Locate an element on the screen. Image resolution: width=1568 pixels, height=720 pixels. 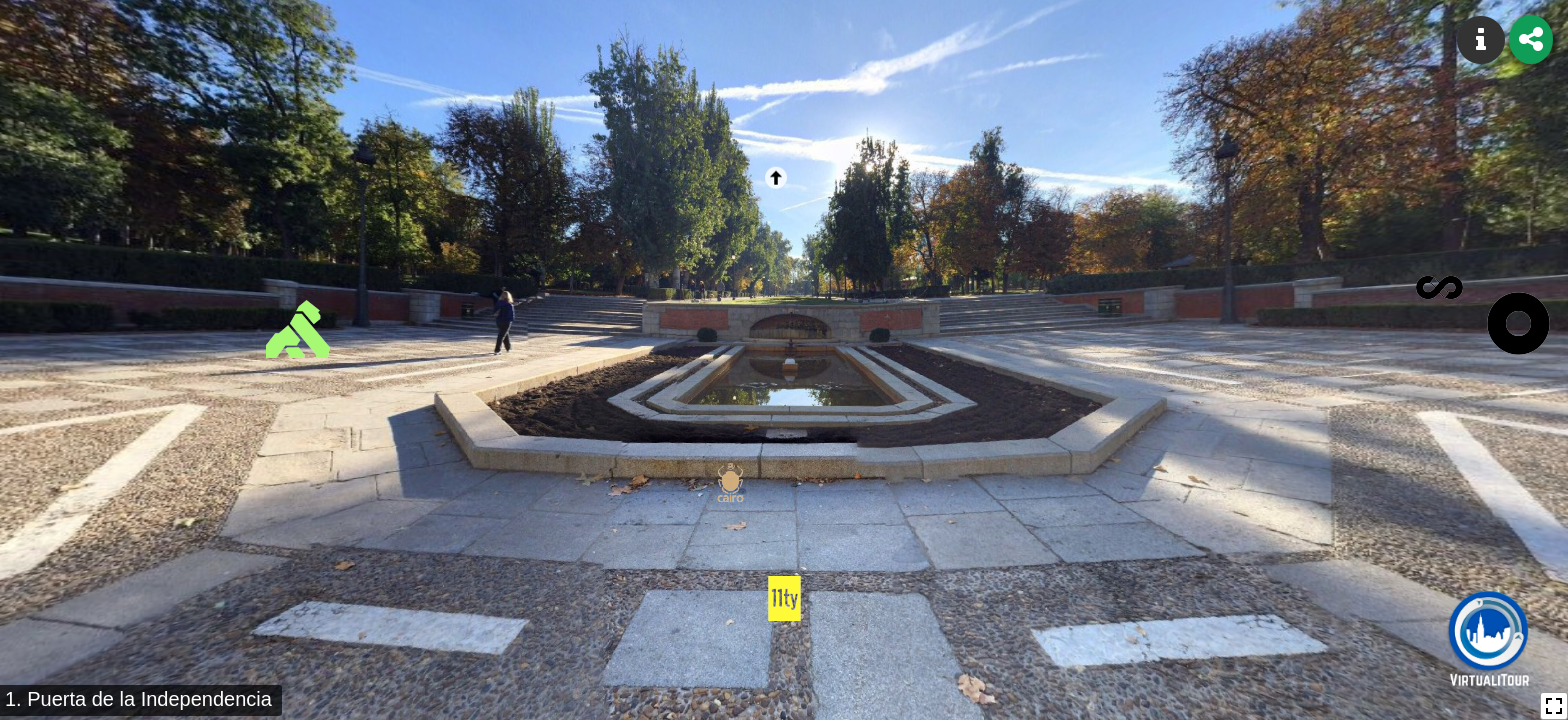
Cairo graphics library logo is located at coordinates (730, 482).